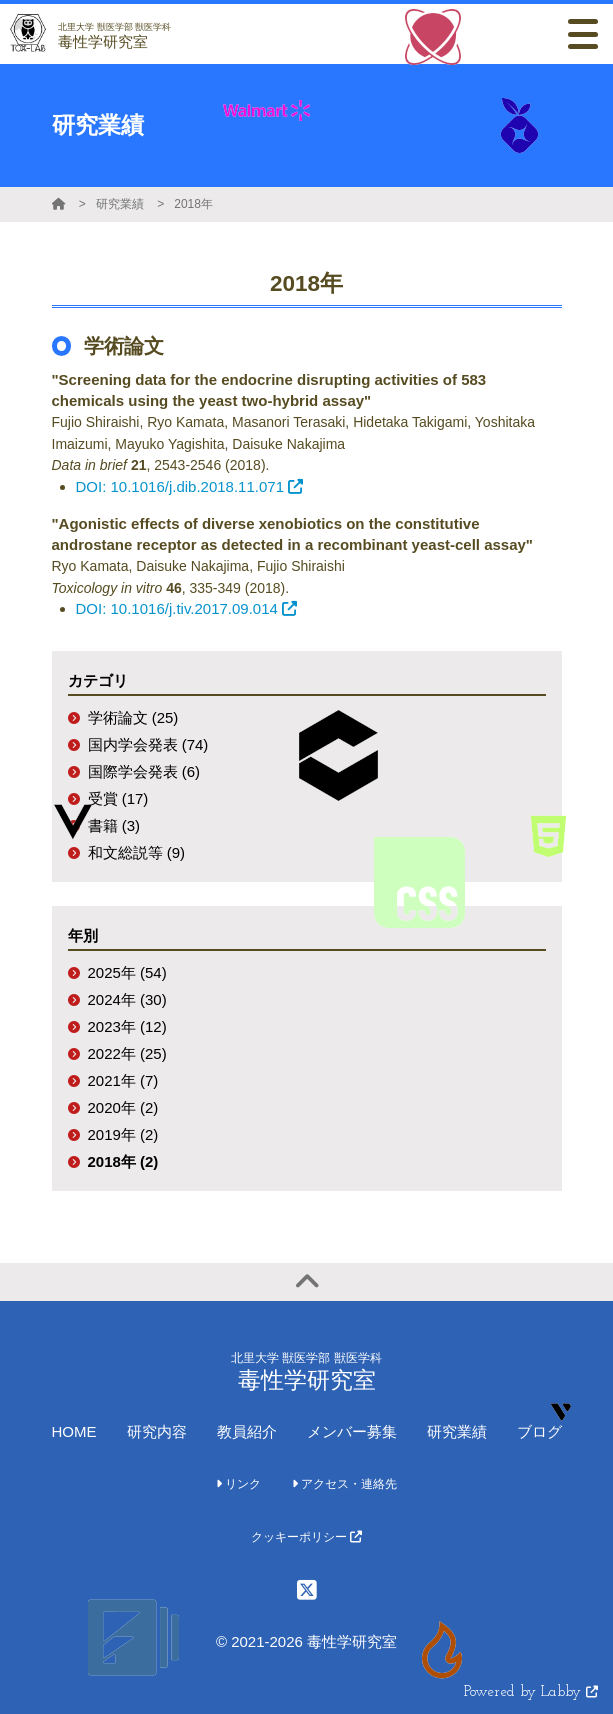  Describe the element at coordinates (419, 882) in the screenshot. I see `CSS programming language logo` at that location.